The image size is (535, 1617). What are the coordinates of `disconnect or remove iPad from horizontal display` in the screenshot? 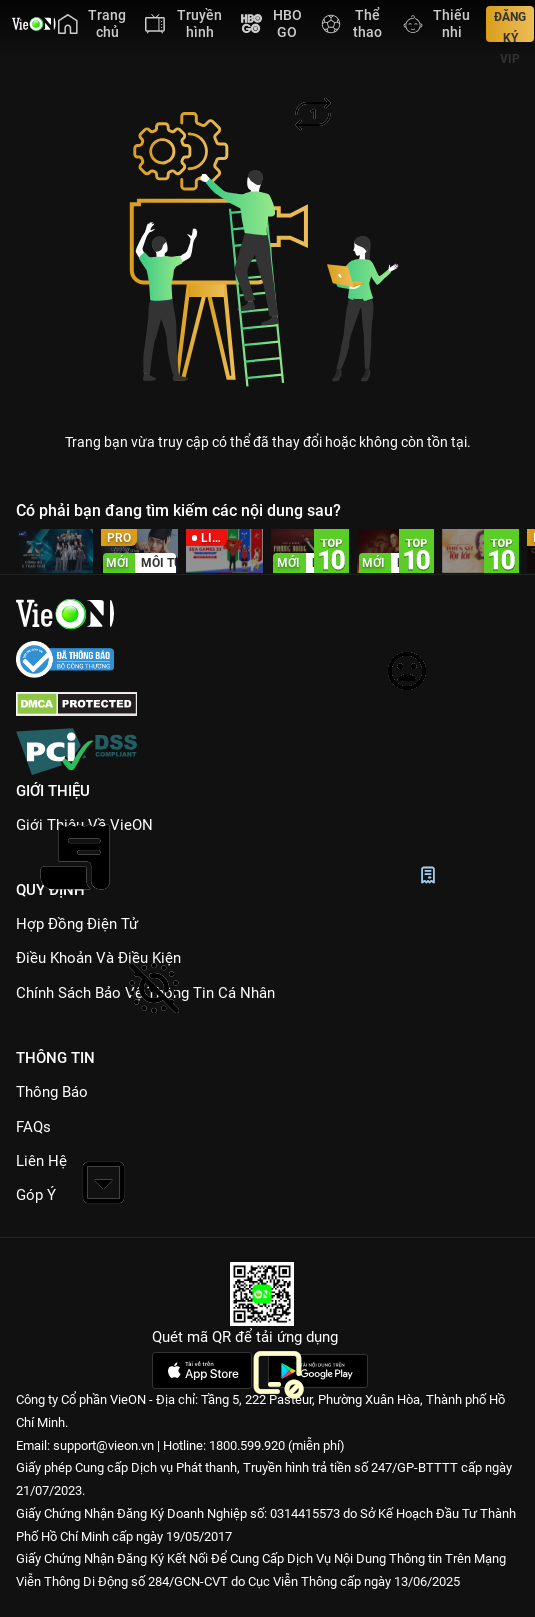 It's located at (277, 1372).